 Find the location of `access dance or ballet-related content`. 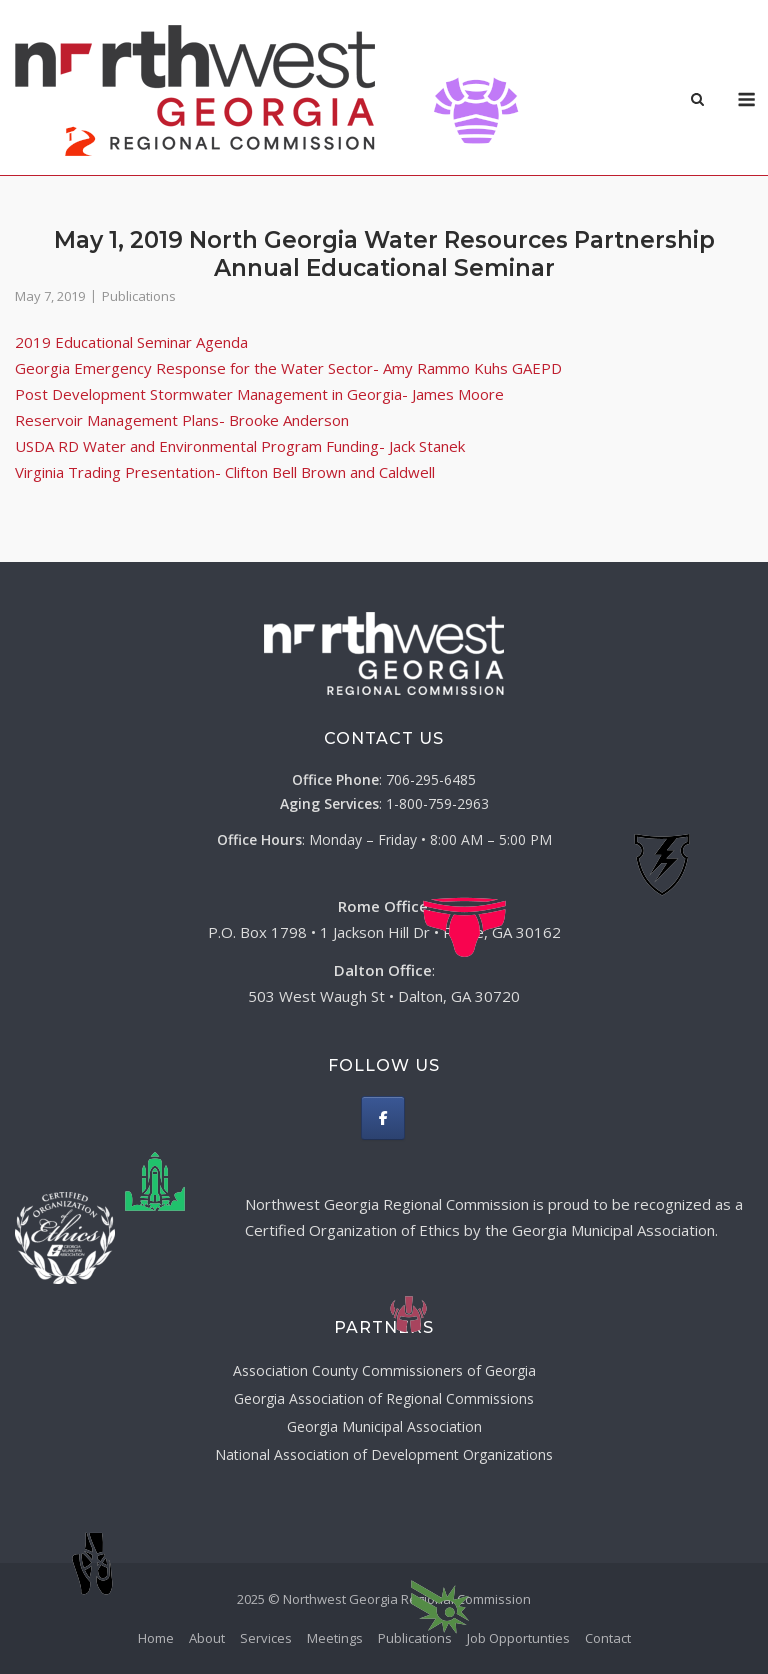

access dance or ballet-related content is located at coordinates (93, 1564).